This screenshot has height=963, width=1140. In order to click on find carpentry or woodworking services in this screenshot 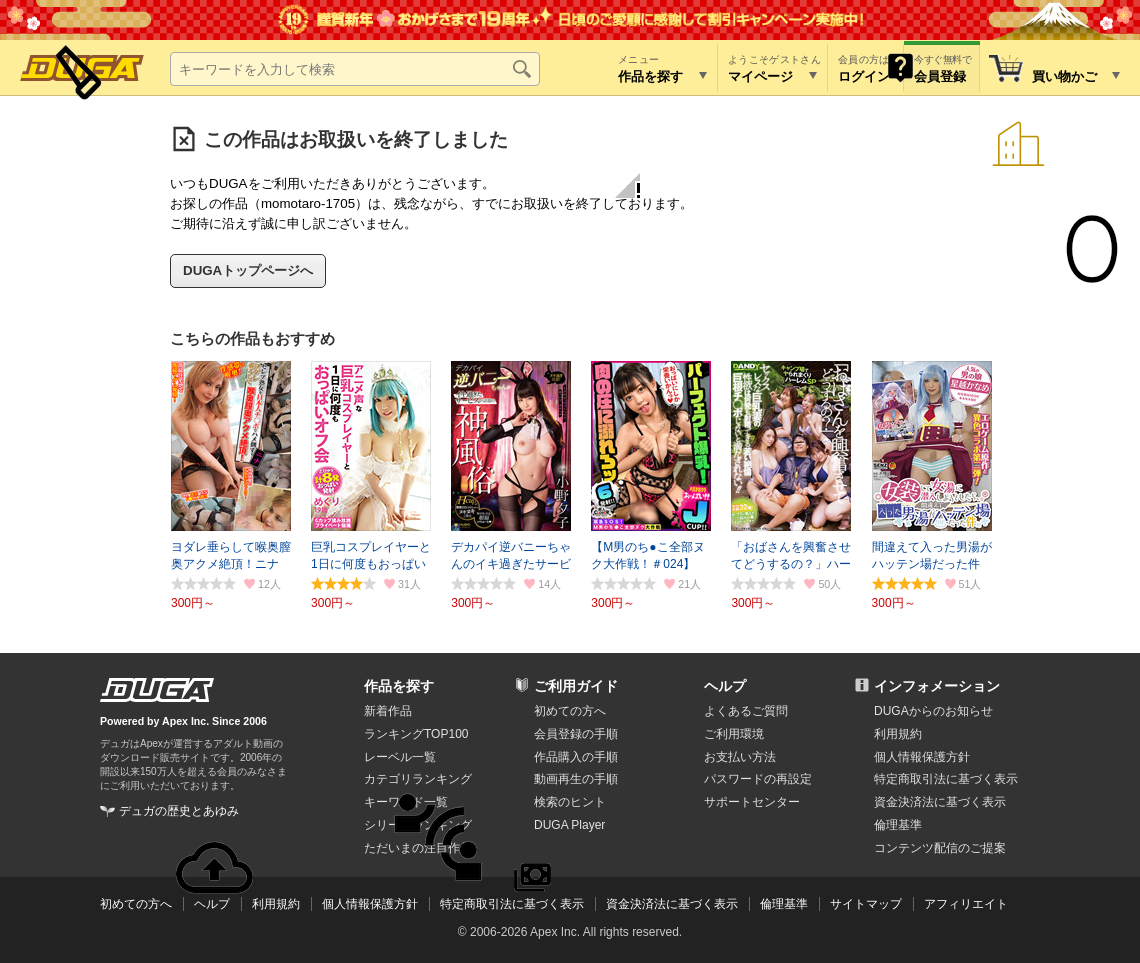, I will do `click(79, 73)`.